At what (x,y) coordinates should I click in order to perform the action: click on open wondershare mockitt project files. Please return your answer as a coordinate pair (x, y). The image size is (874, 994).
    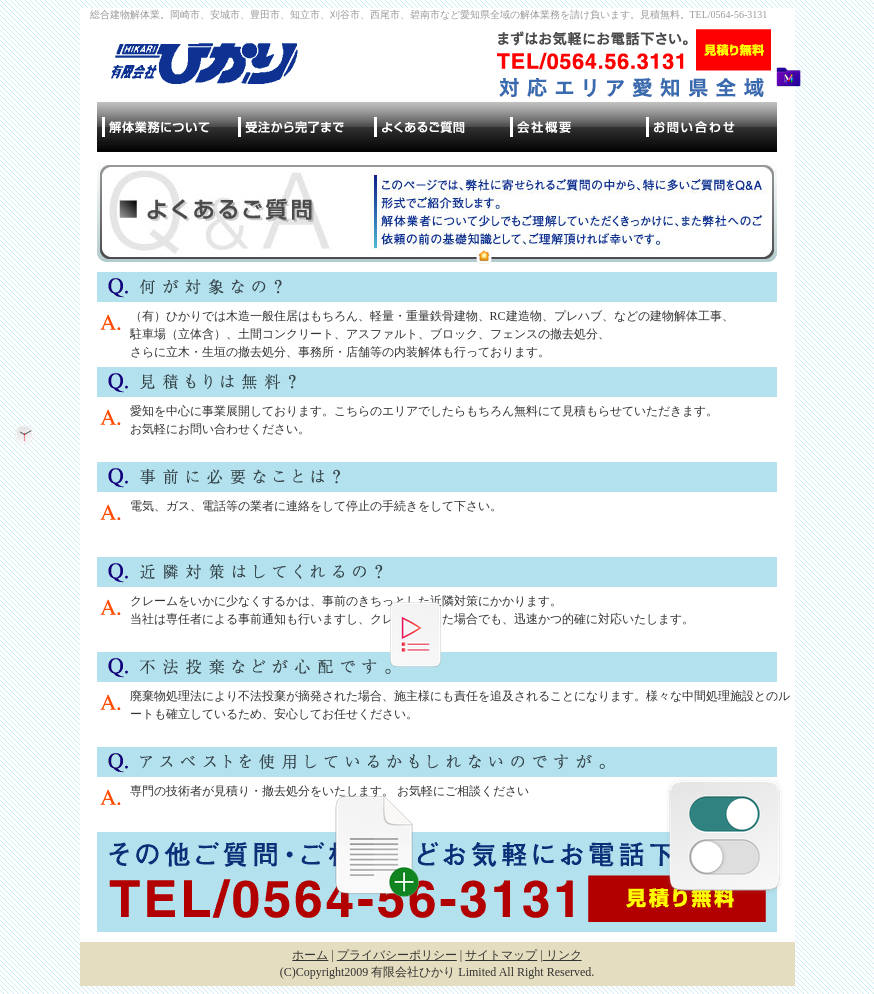
    Looking at the image, I should click on (788, 77).